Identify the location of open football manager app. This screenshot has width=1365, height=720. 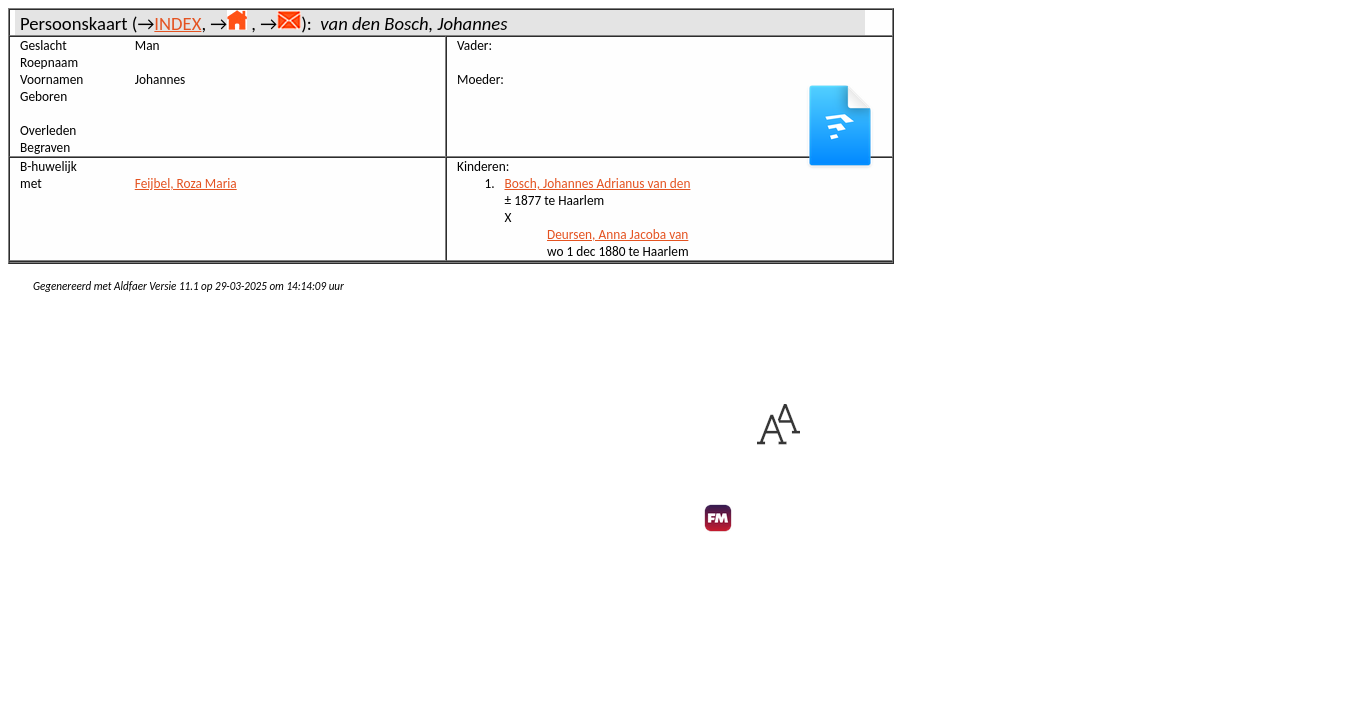
(718, 518).